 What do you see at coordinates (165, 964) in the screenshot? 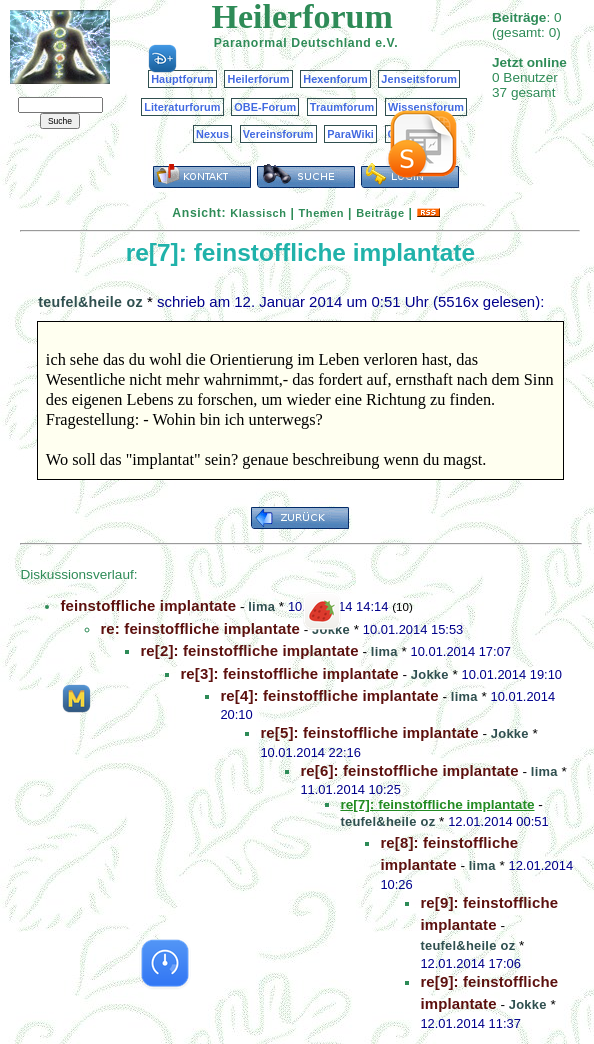
I see `open performance or speed settings` at bounding box center [165, 964].